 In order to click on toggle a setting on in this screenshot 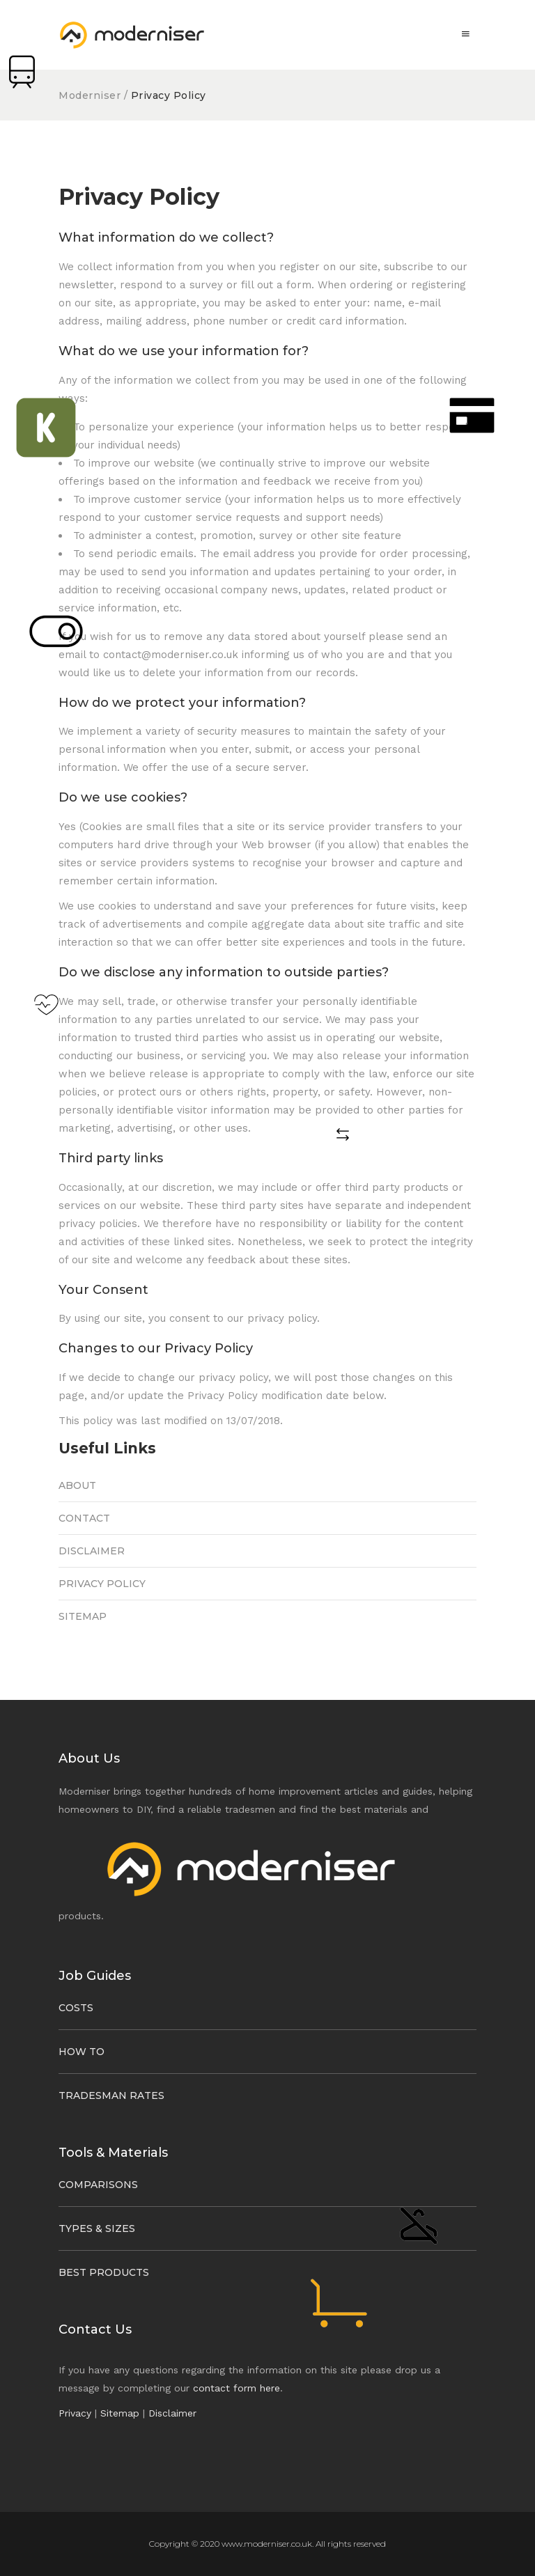, I will do `click(56, 631)`.